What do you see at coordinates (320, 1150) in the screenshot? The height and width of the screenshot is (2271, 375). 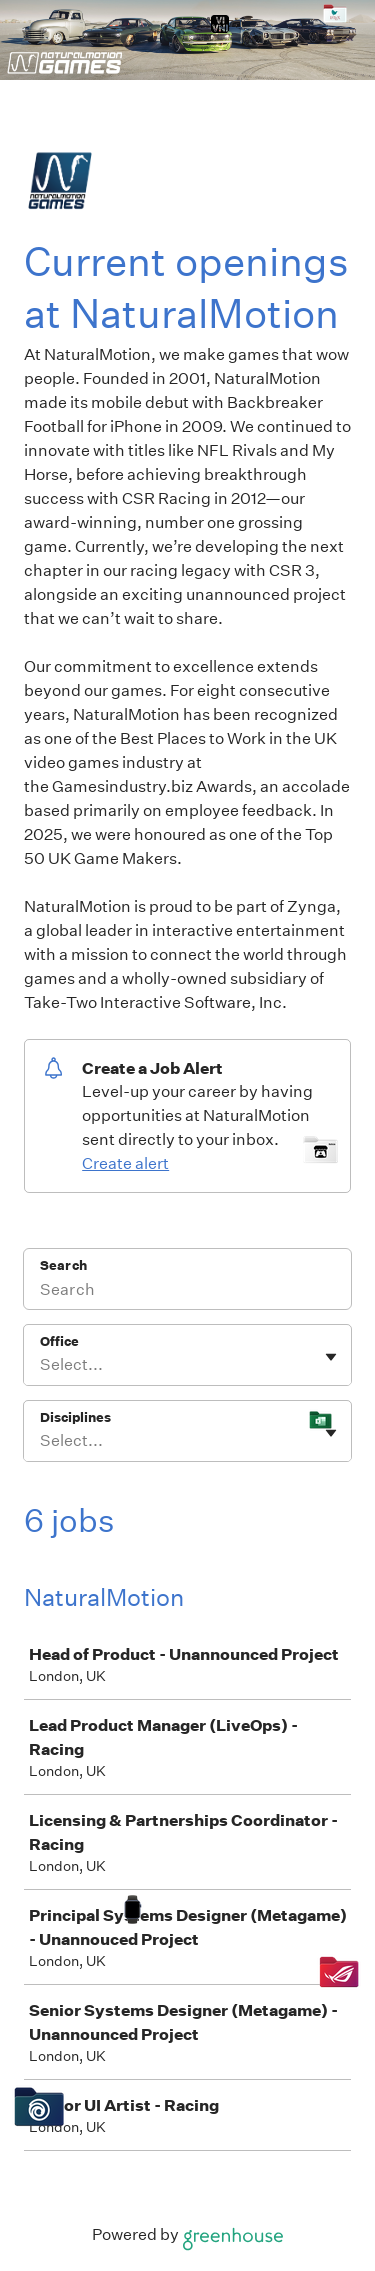 I see `open your itch.io games folder` at bounding box center [320, 1150].